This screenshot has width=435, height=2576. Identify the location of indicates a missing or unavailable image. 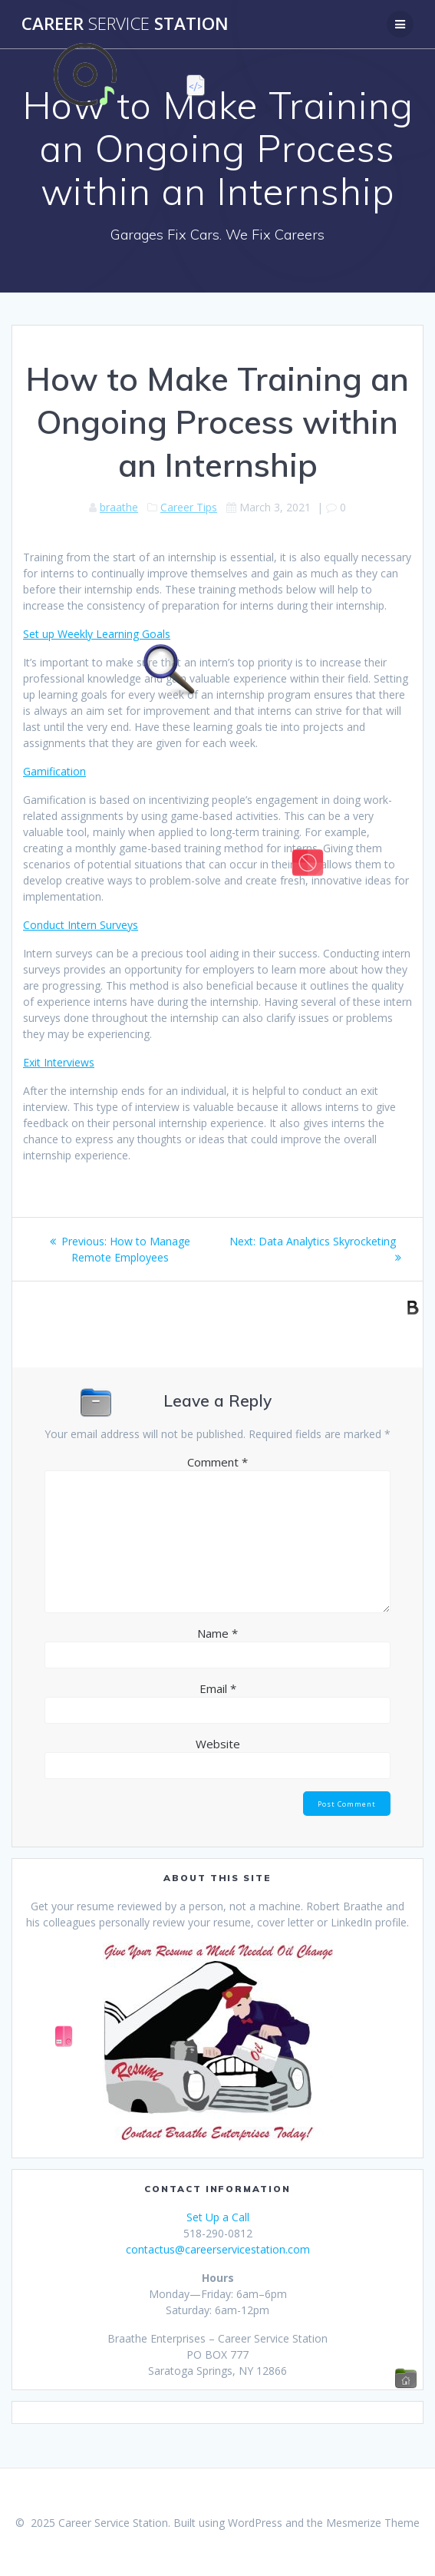
(308, 861).